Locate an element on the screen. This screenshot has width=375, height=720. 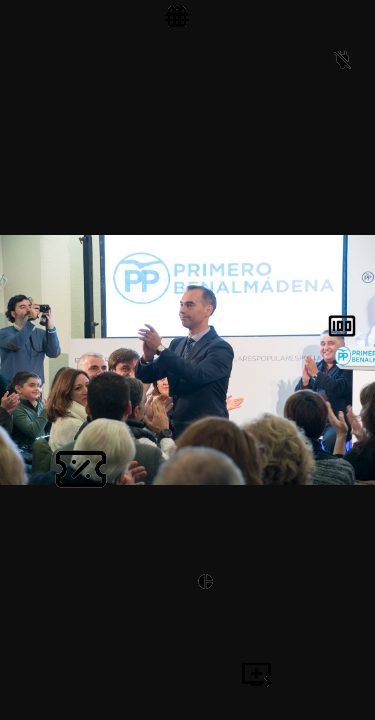
apply a discount or promo code is located at coordinates (81, 469).